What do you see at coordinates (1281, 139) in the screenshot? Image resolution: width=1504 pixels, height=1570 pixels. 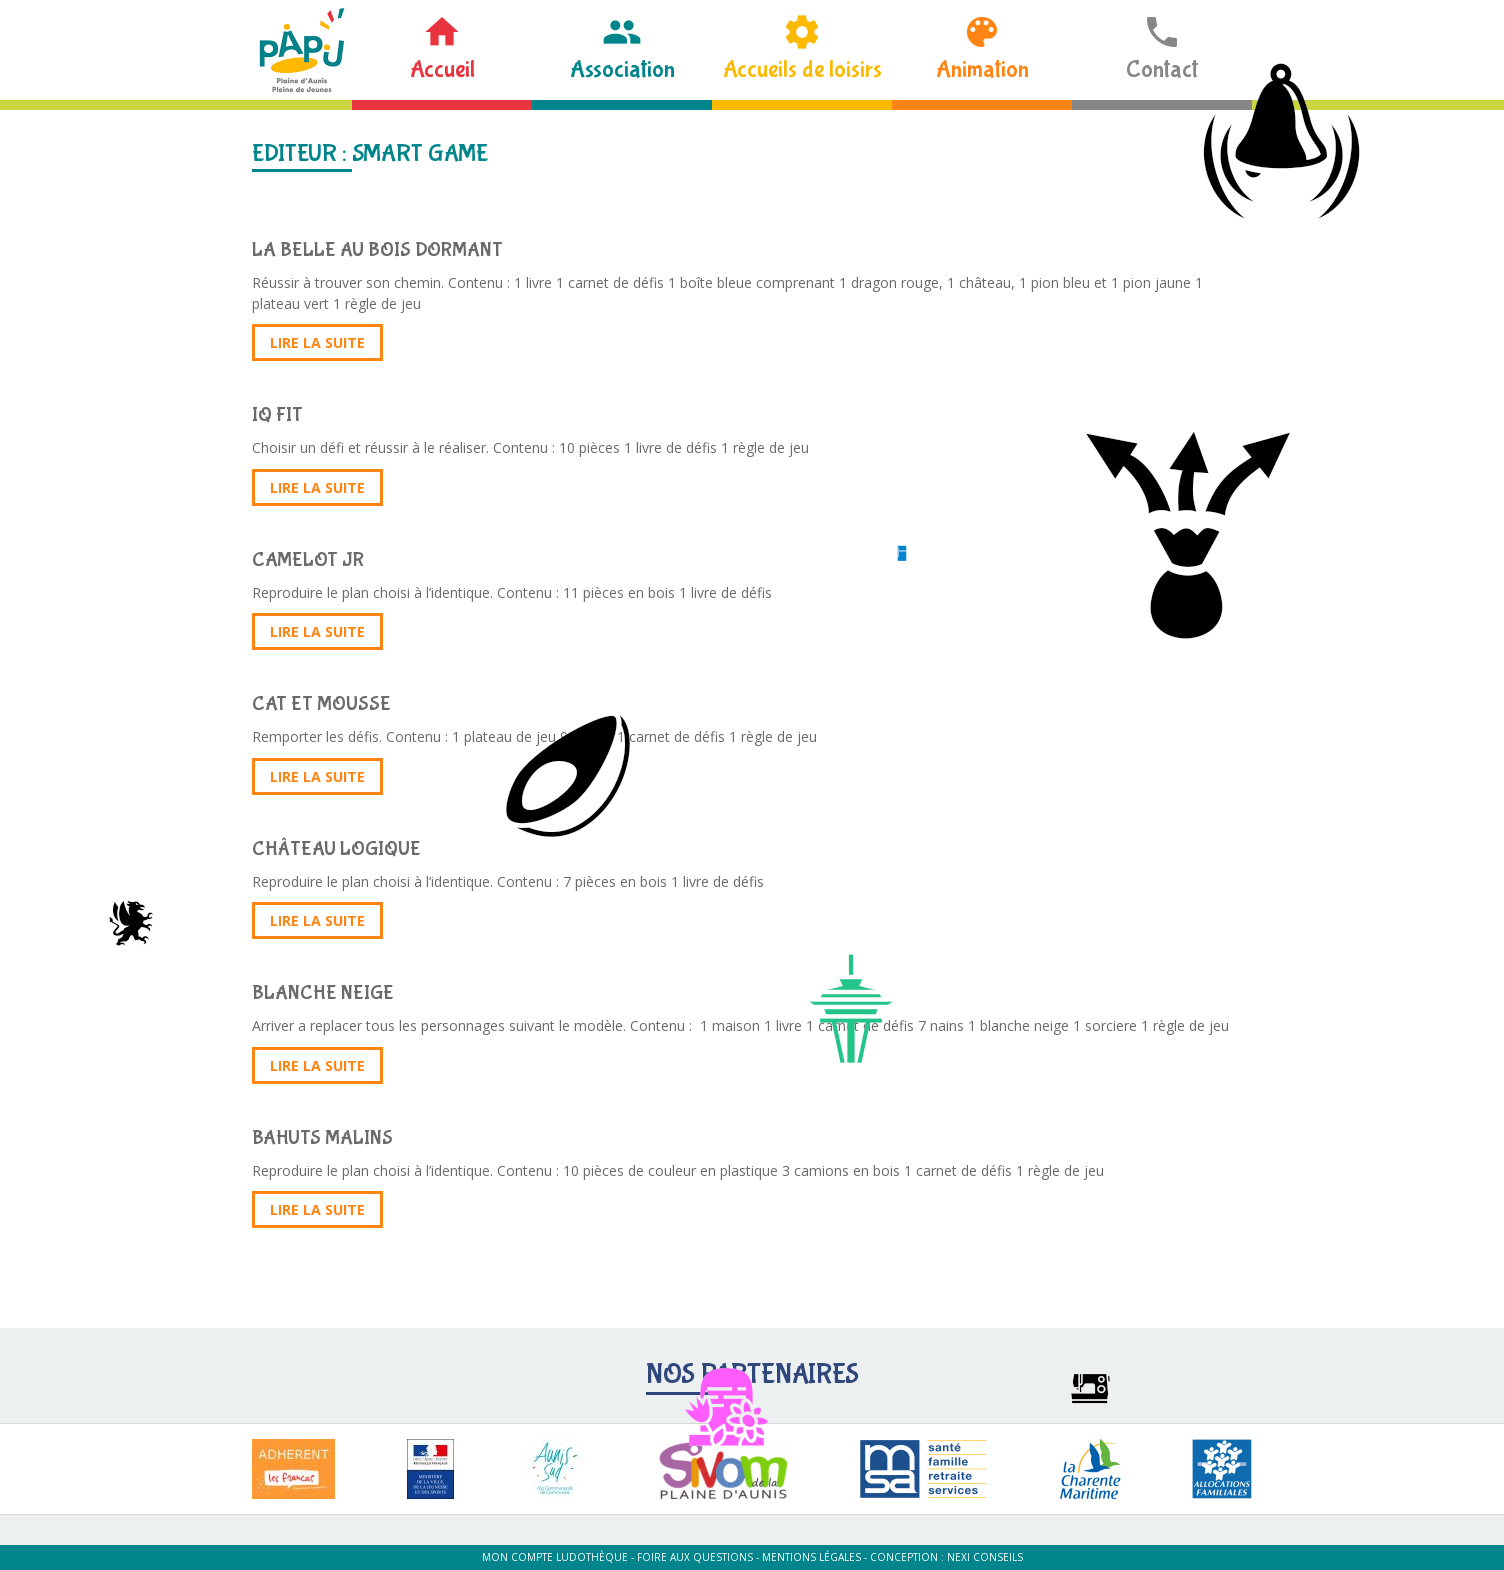 I see `indicates new notifications or alerts` at bounding box center [1281, 139].